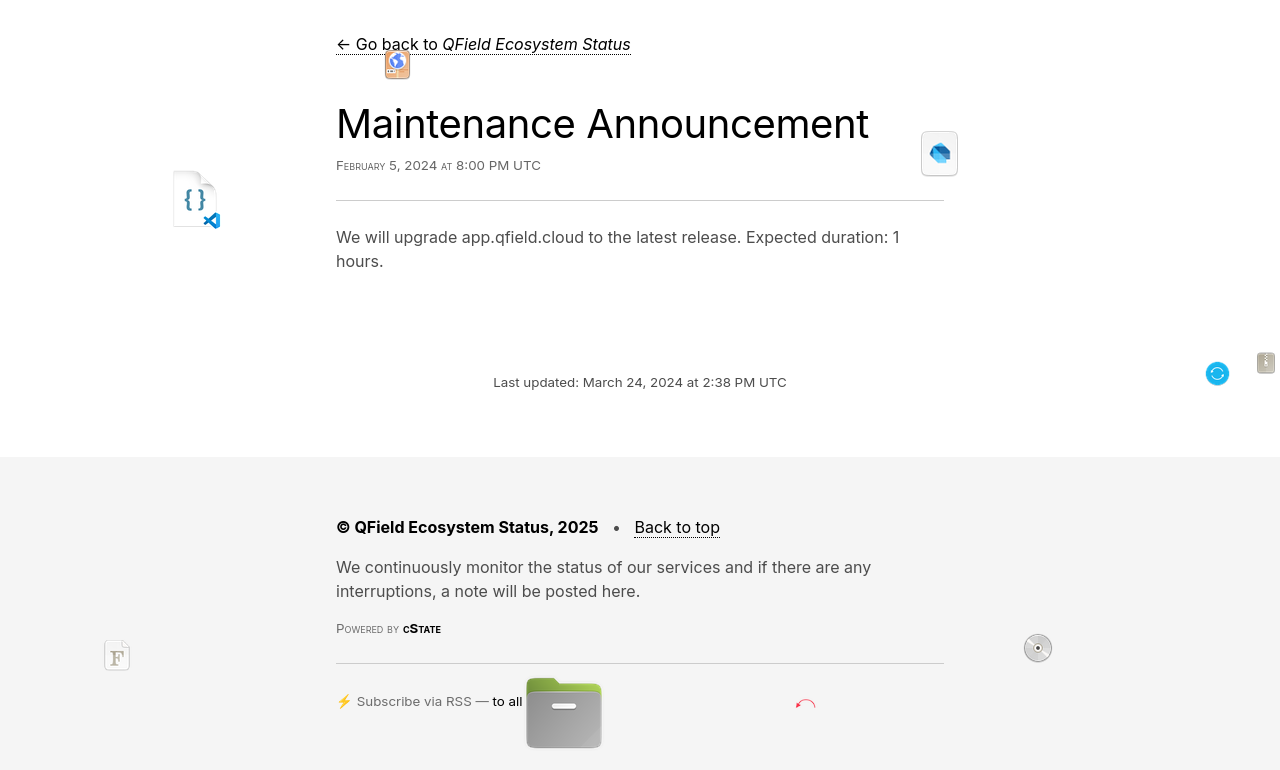 Image resolution: width=1280 pixels, height=770 pixels. Describe the element at coordinates (805, 703) in the screenshot. I see `undo the last action` at that location.